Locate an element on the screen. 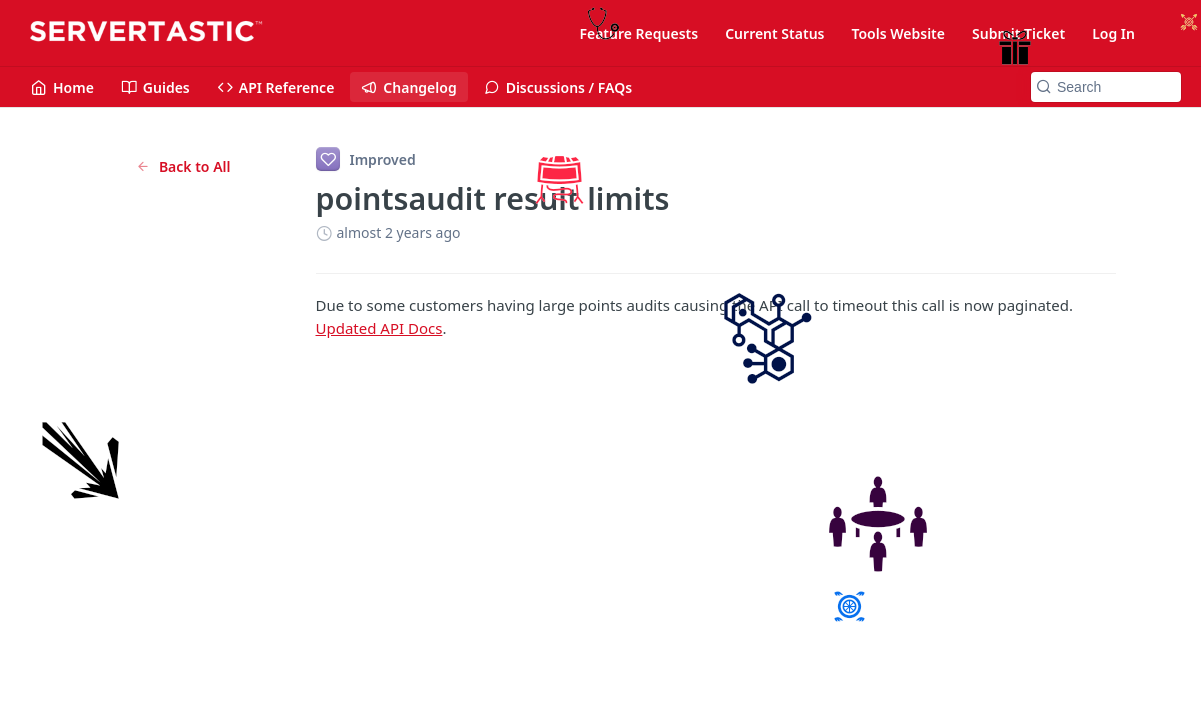 This screenshot has width=1201, height=720. fast forward or skip ahead is located at coordinates (80, 460).